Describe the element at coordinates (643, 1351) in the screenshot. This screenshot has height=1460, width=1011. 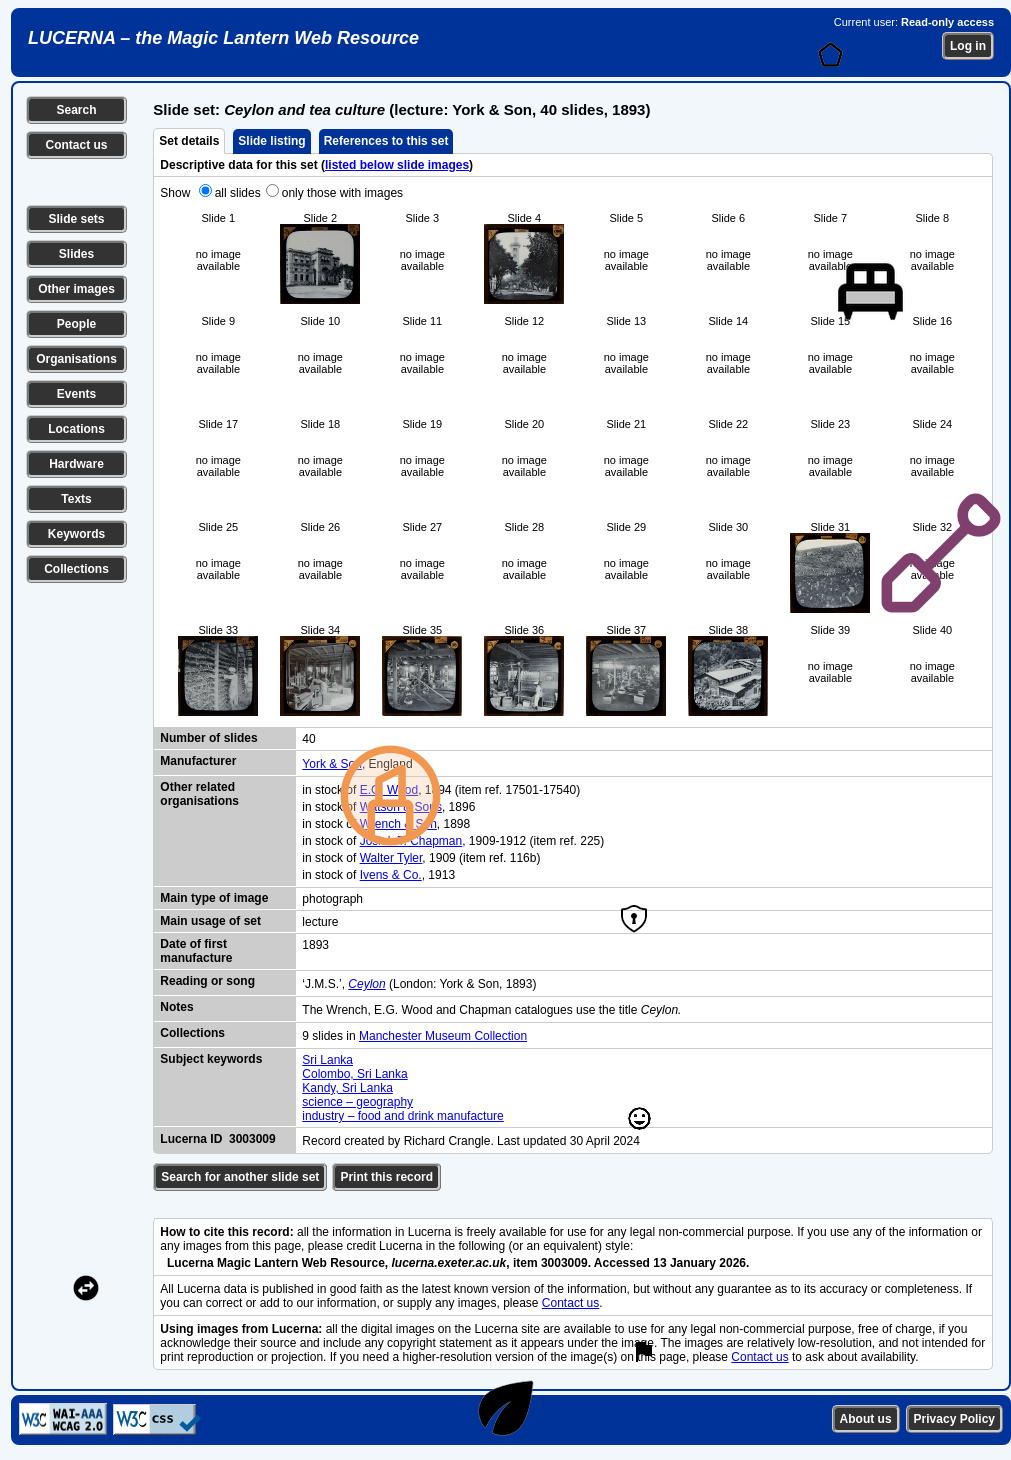
I see `flag or report content` at that location.